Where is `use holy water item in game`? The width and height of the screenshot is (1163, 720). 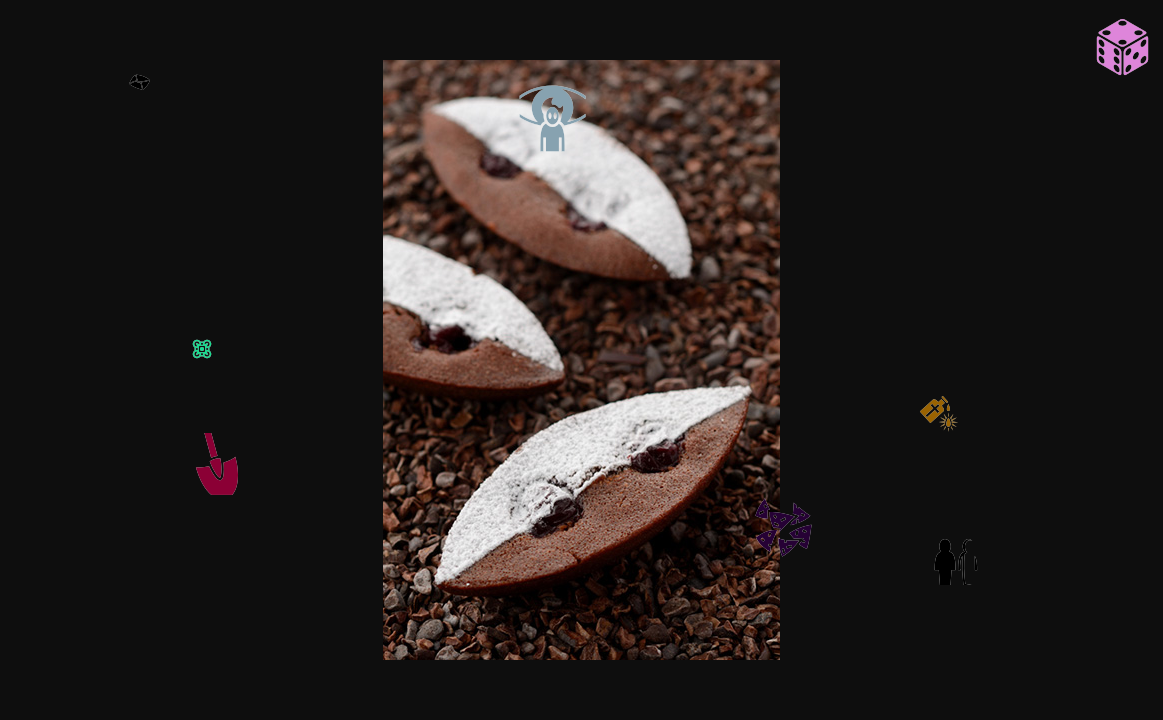 use holy water item in game is located at coordinates (939, 414).